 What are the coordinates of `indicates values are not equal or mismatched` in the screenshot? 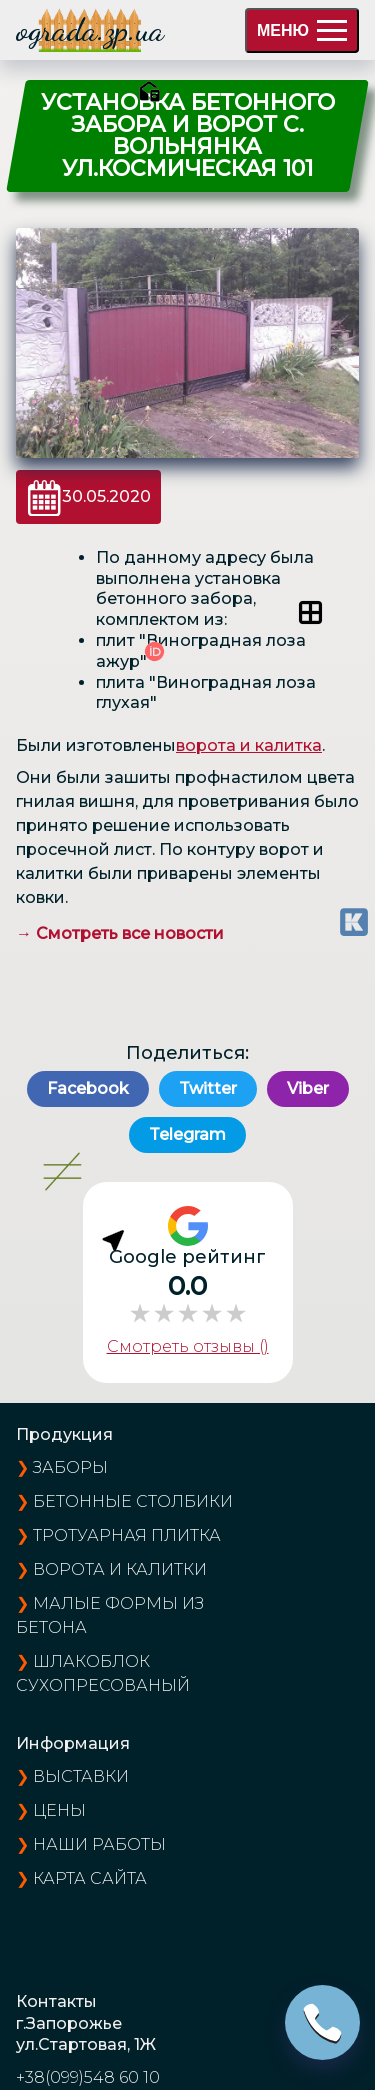 It's located at (62, 1171).